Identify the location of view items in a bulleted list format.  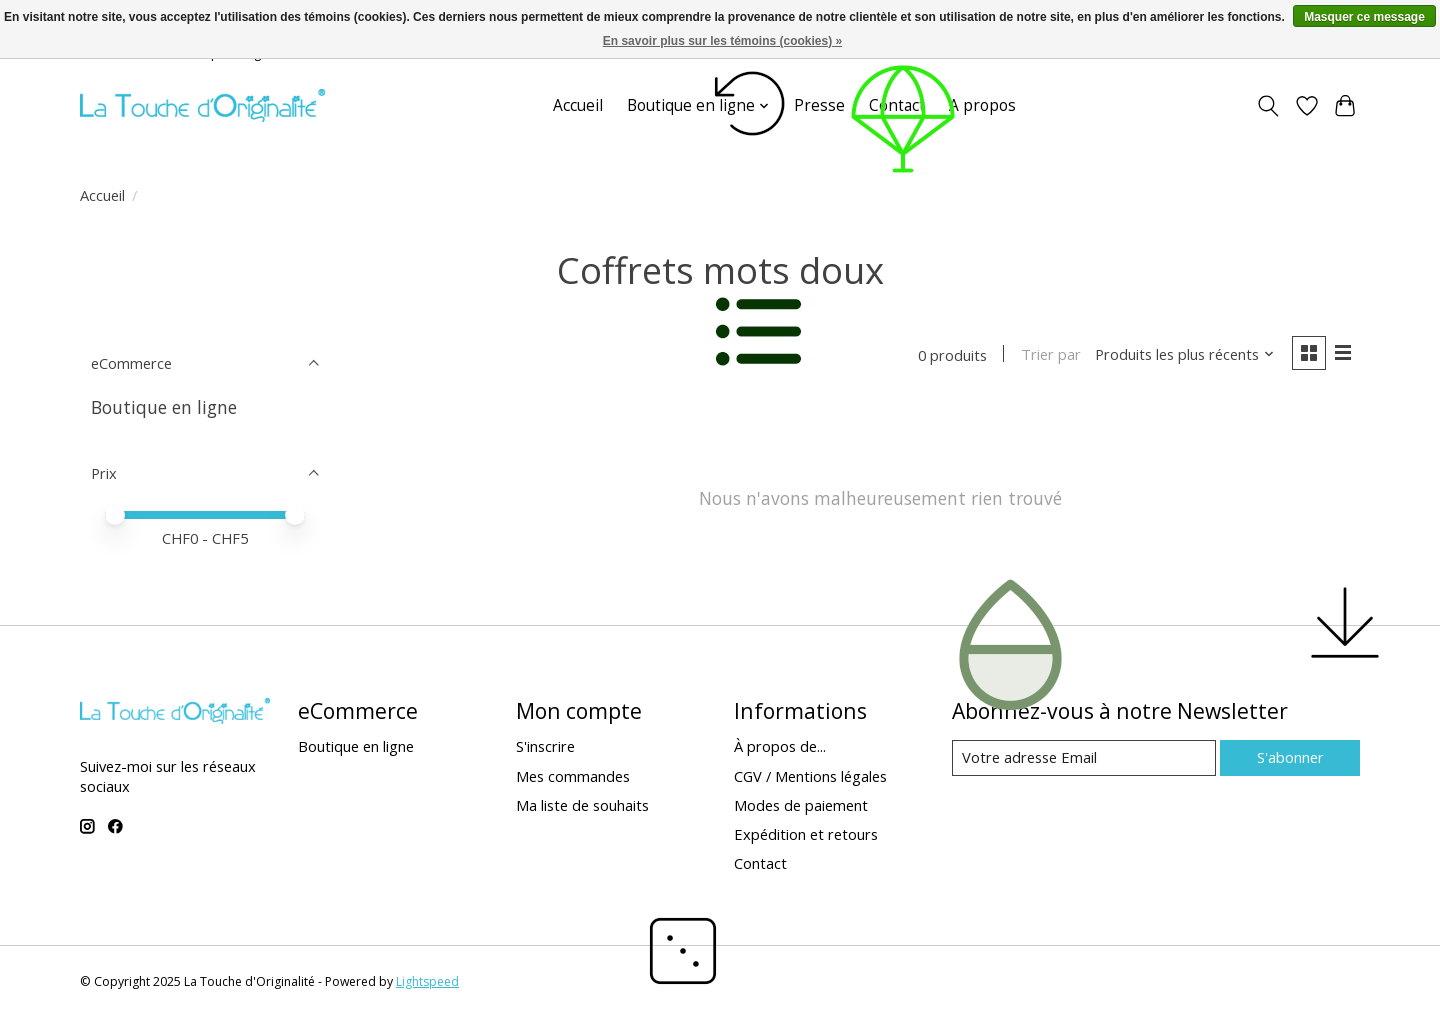
(758, 331).